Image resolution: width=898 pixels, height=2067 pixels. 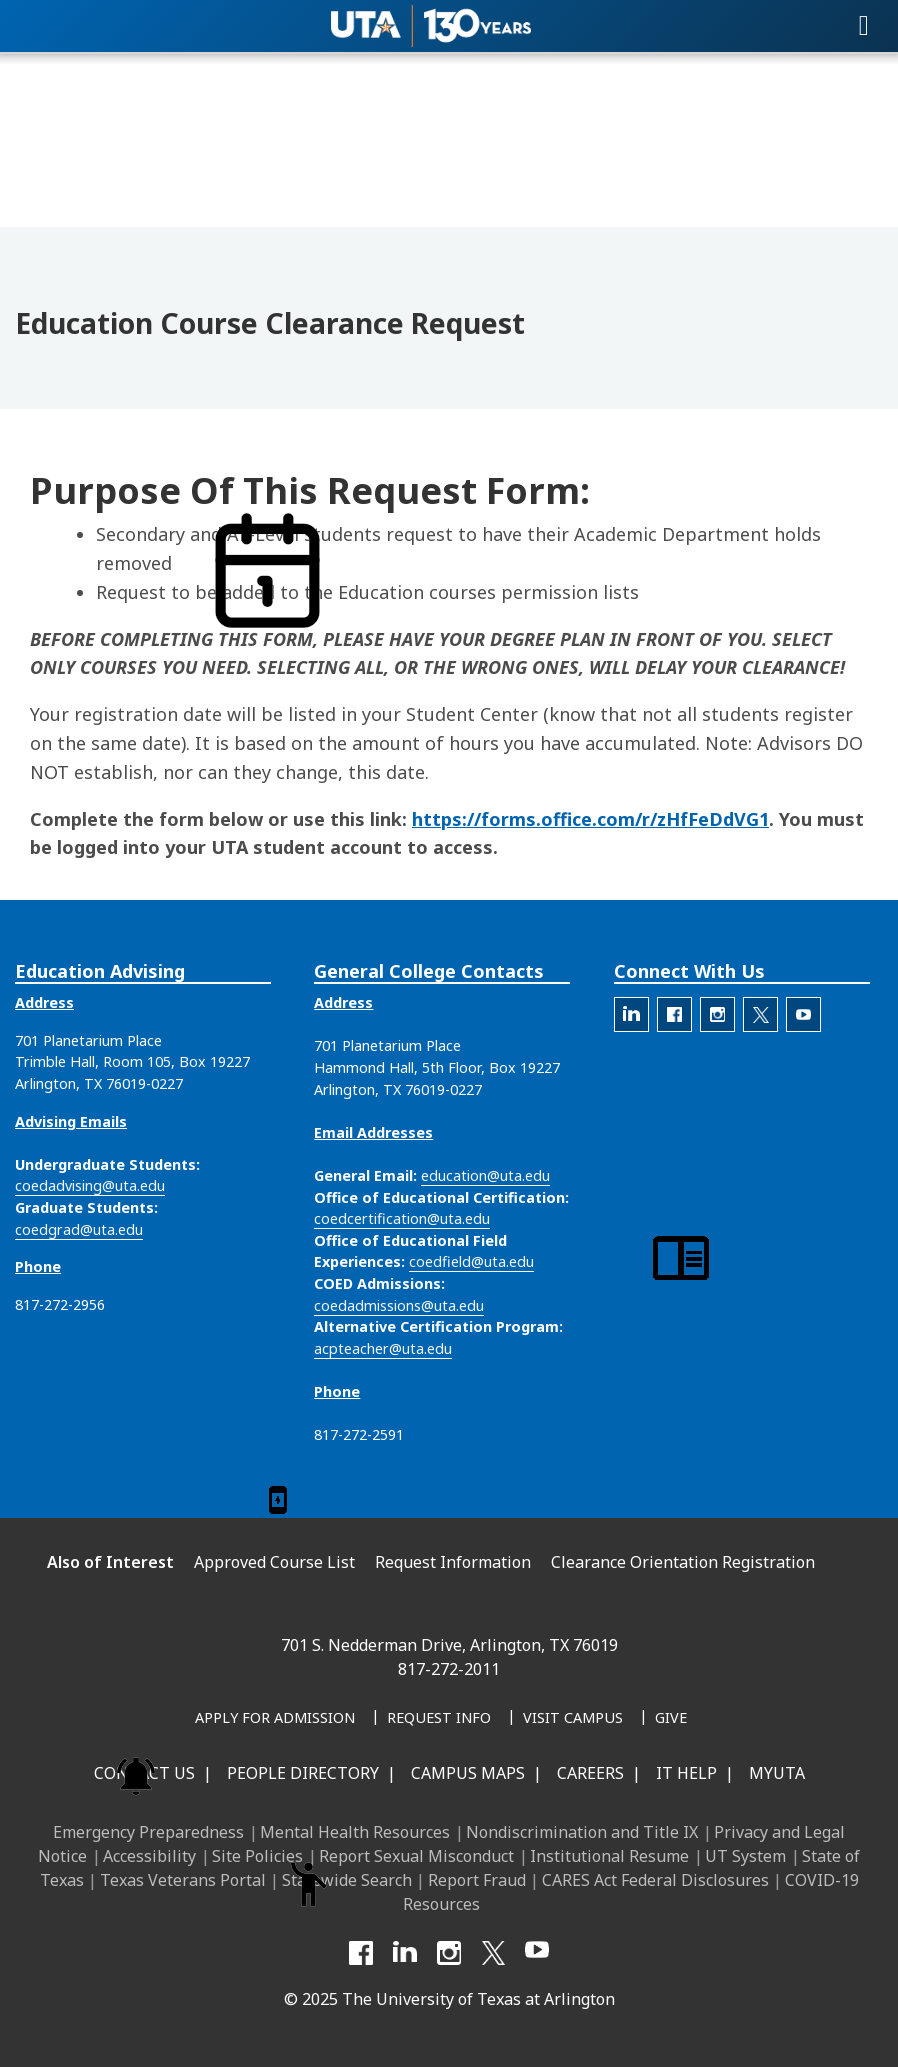 What do you see at coordinates (681, 1257) in the screenshot?
I see `switch to reader mode for distraction-free reading` at bounding box center [681, 1257].